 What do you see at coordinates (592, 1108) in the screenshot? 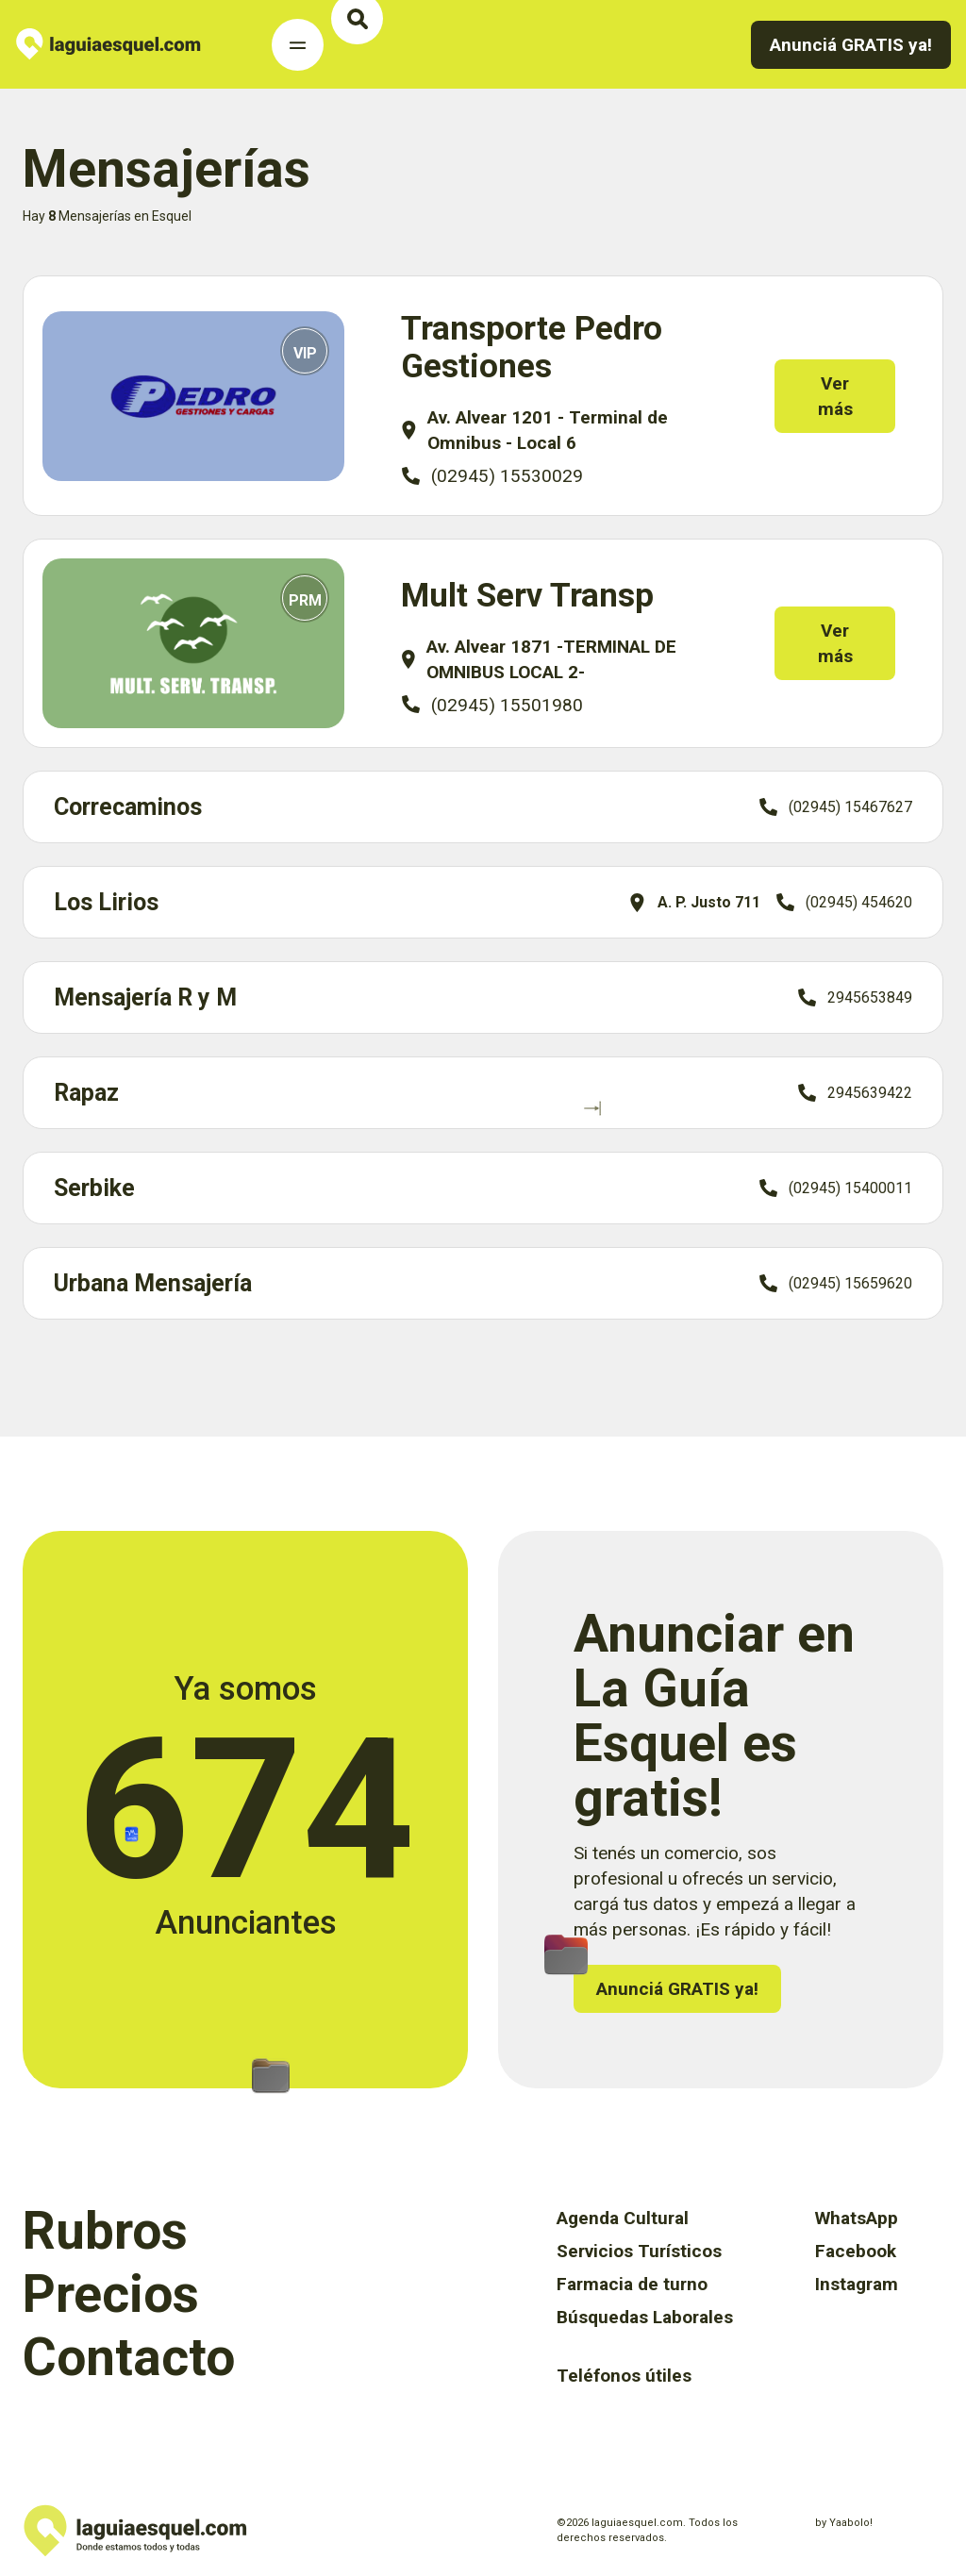
I see `go to the last item or page` at bounding box center [592, 1108].